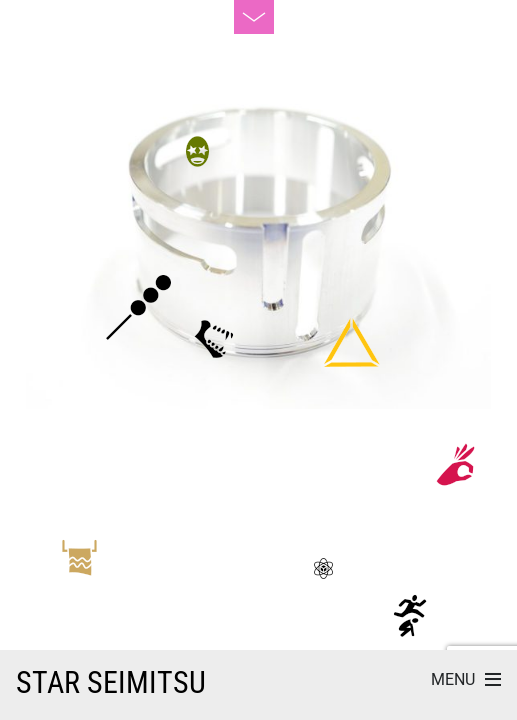  I want to click on jawbone item in a game inventory, so click(214, 339).